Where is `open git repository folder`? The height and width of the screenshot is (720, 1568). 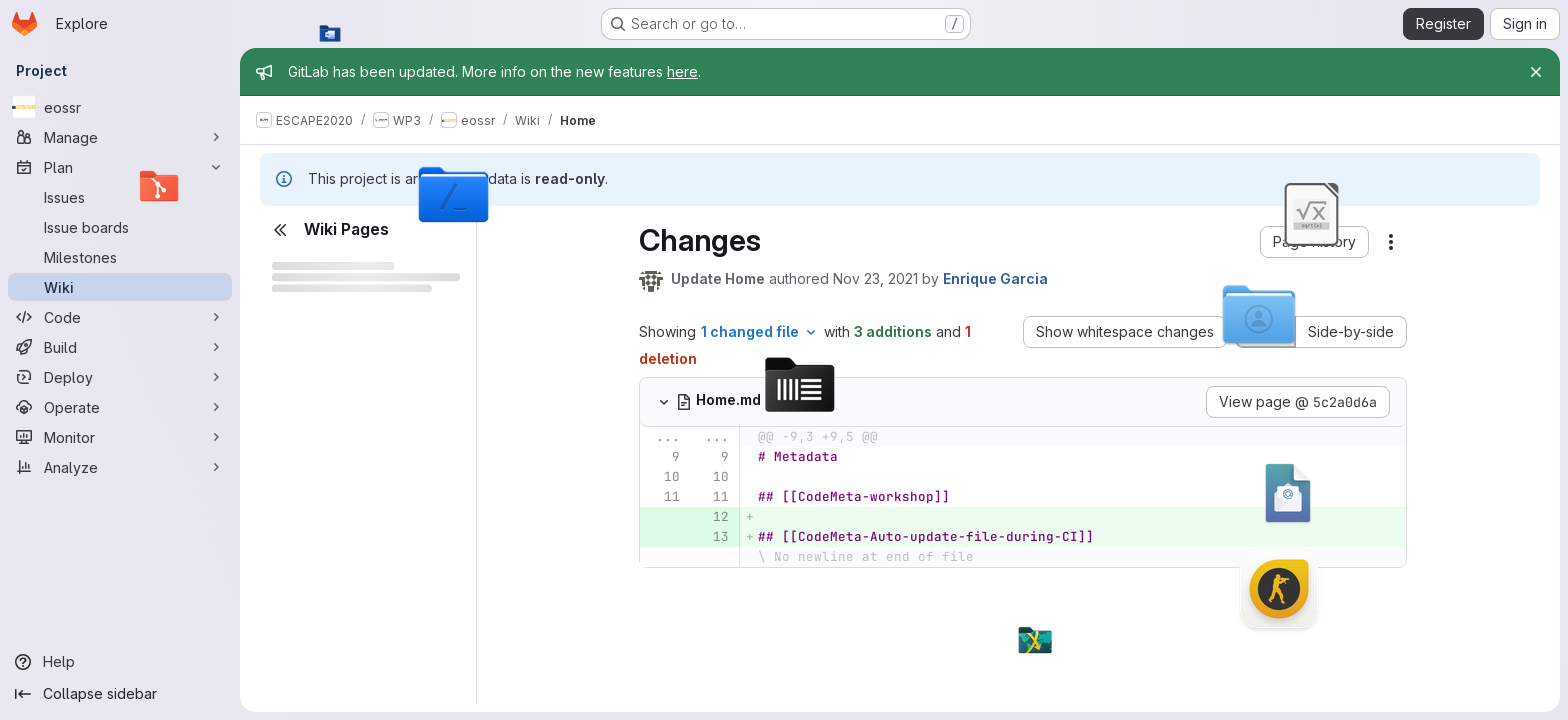
open git repository folder is located at coordinates (159, 187).